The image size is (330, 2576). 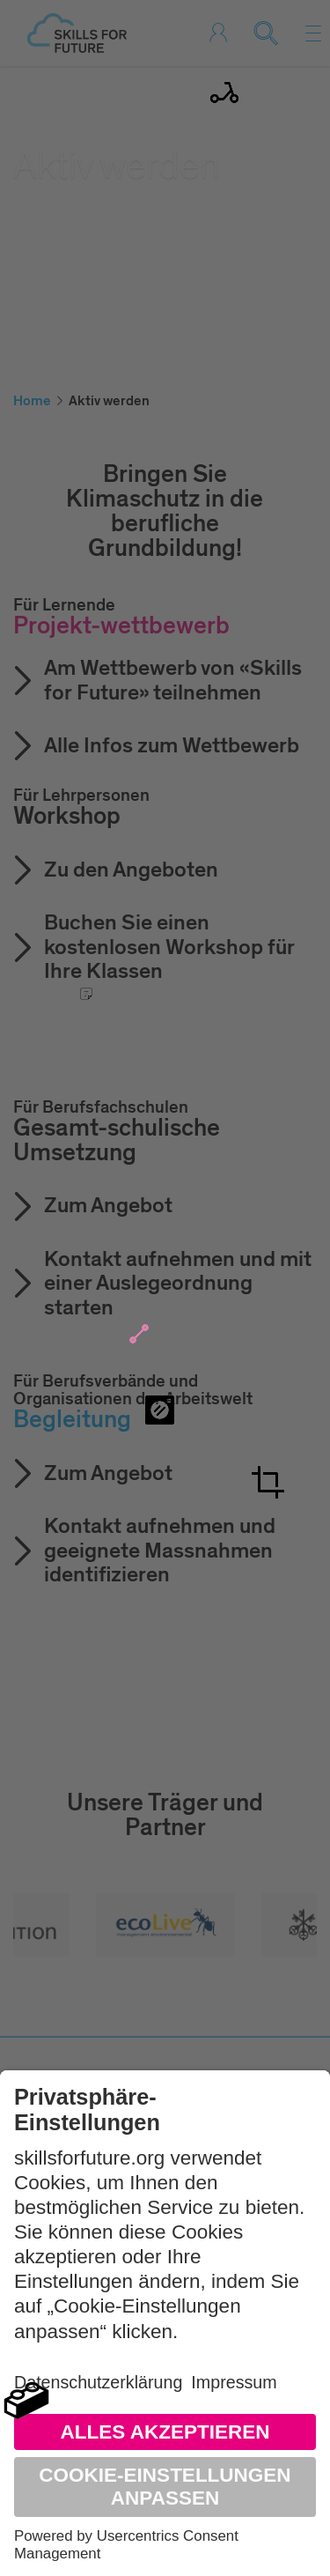 What do you see at coordinates (86, 994) in the screenshot?
I see `create a new note` at bounding box center [86, 994].